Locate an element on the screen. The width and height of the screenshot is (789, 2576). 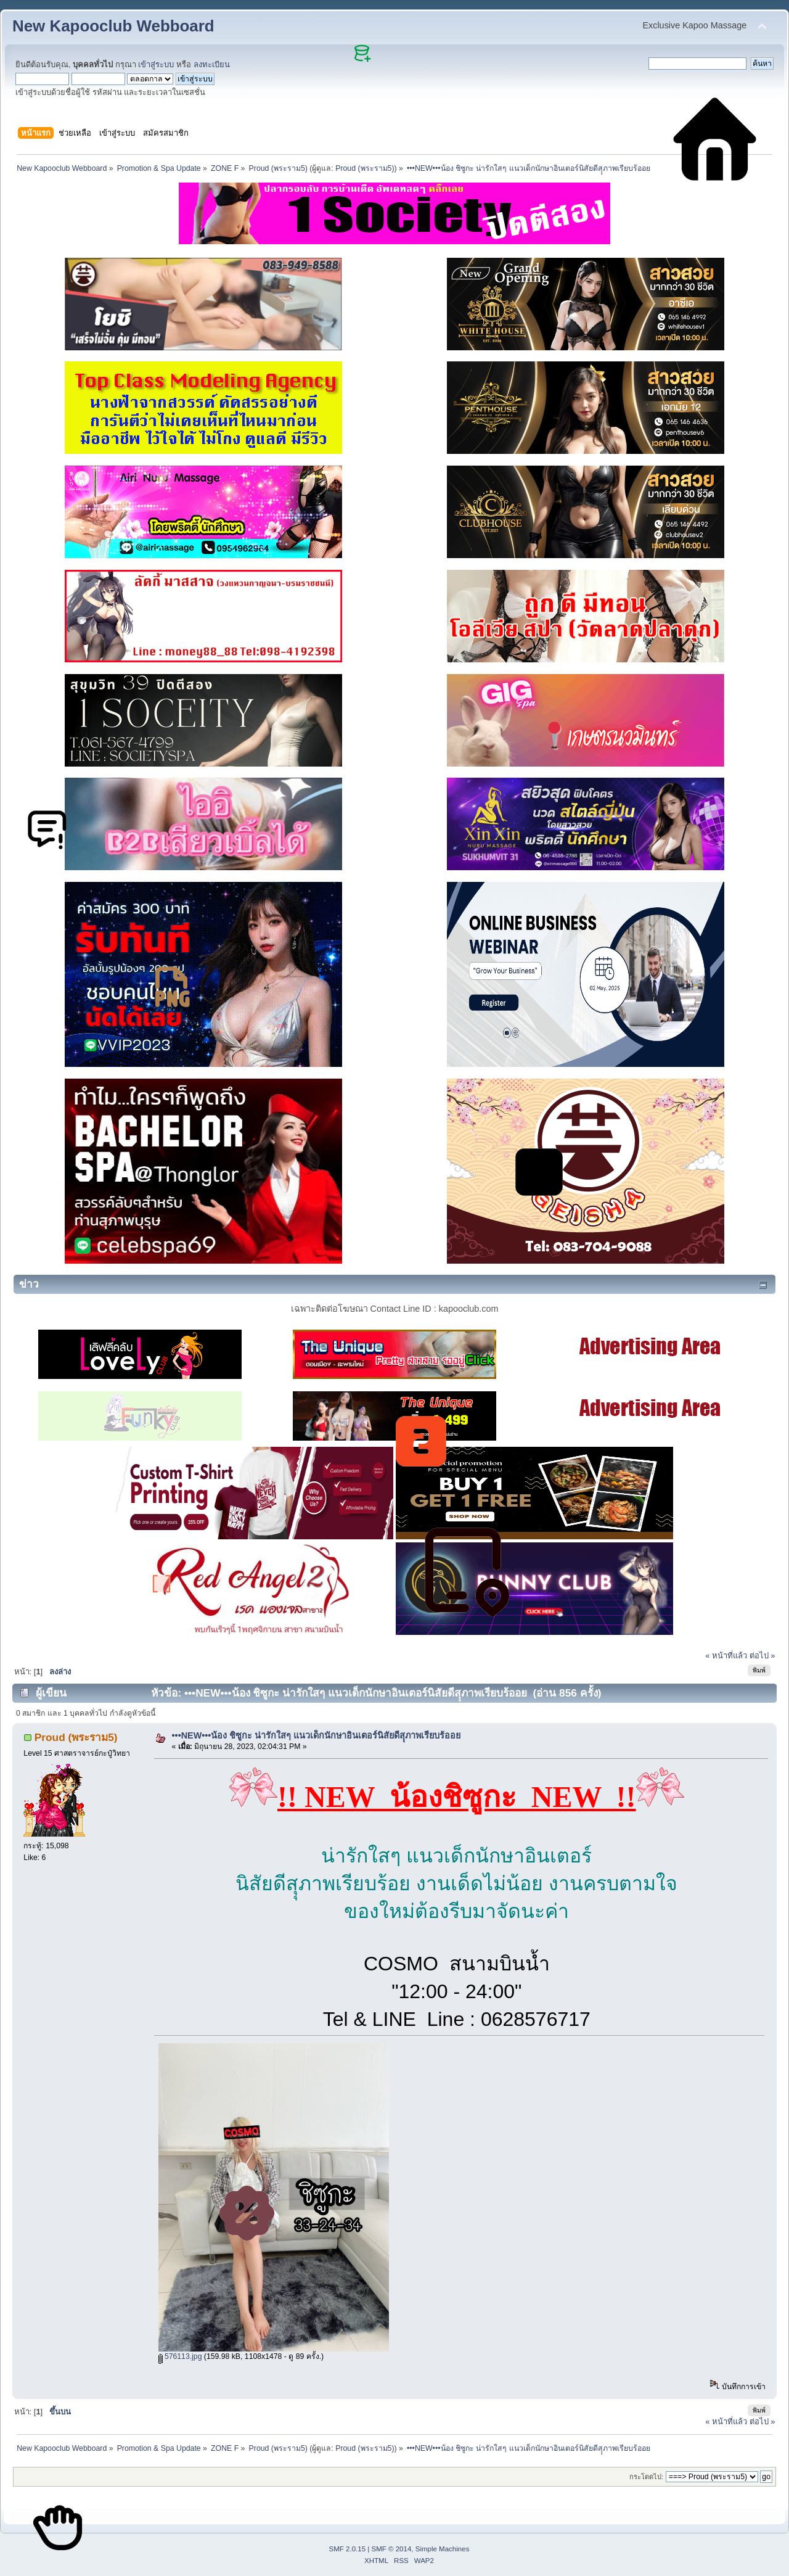
select option 2 in a numbered list is located at coordinates (421, 1441).